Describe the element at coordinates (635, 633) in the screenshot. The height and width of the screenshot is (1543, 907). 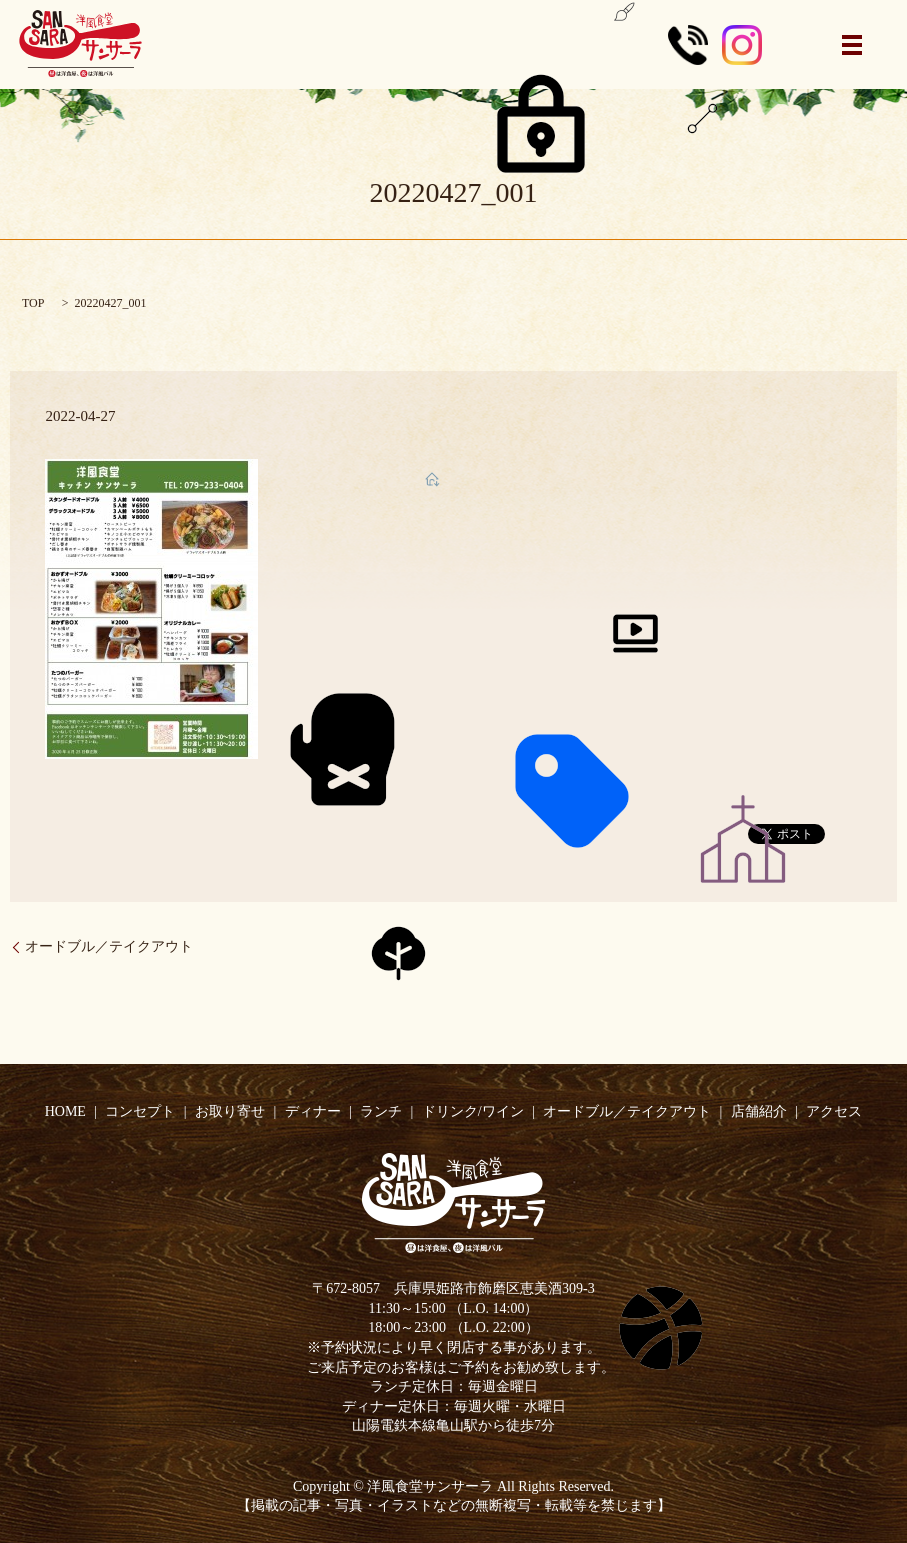
I see `play or watch a video` at that location.